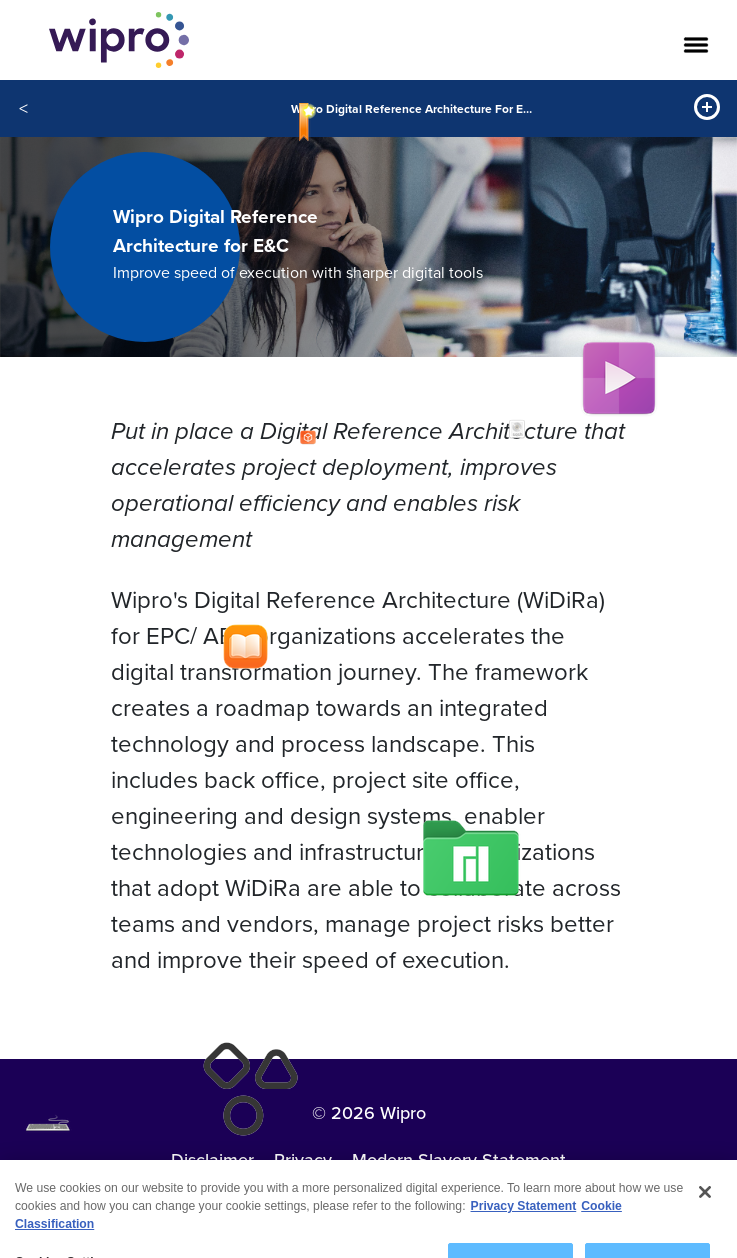 Image resolution: width=737 pixels, height=1258 pixels. What do you see at coordinates (517, 429) in the screenshot?
I see `a squashfs compressed filesystem image file` at bounding box center [517, 429].